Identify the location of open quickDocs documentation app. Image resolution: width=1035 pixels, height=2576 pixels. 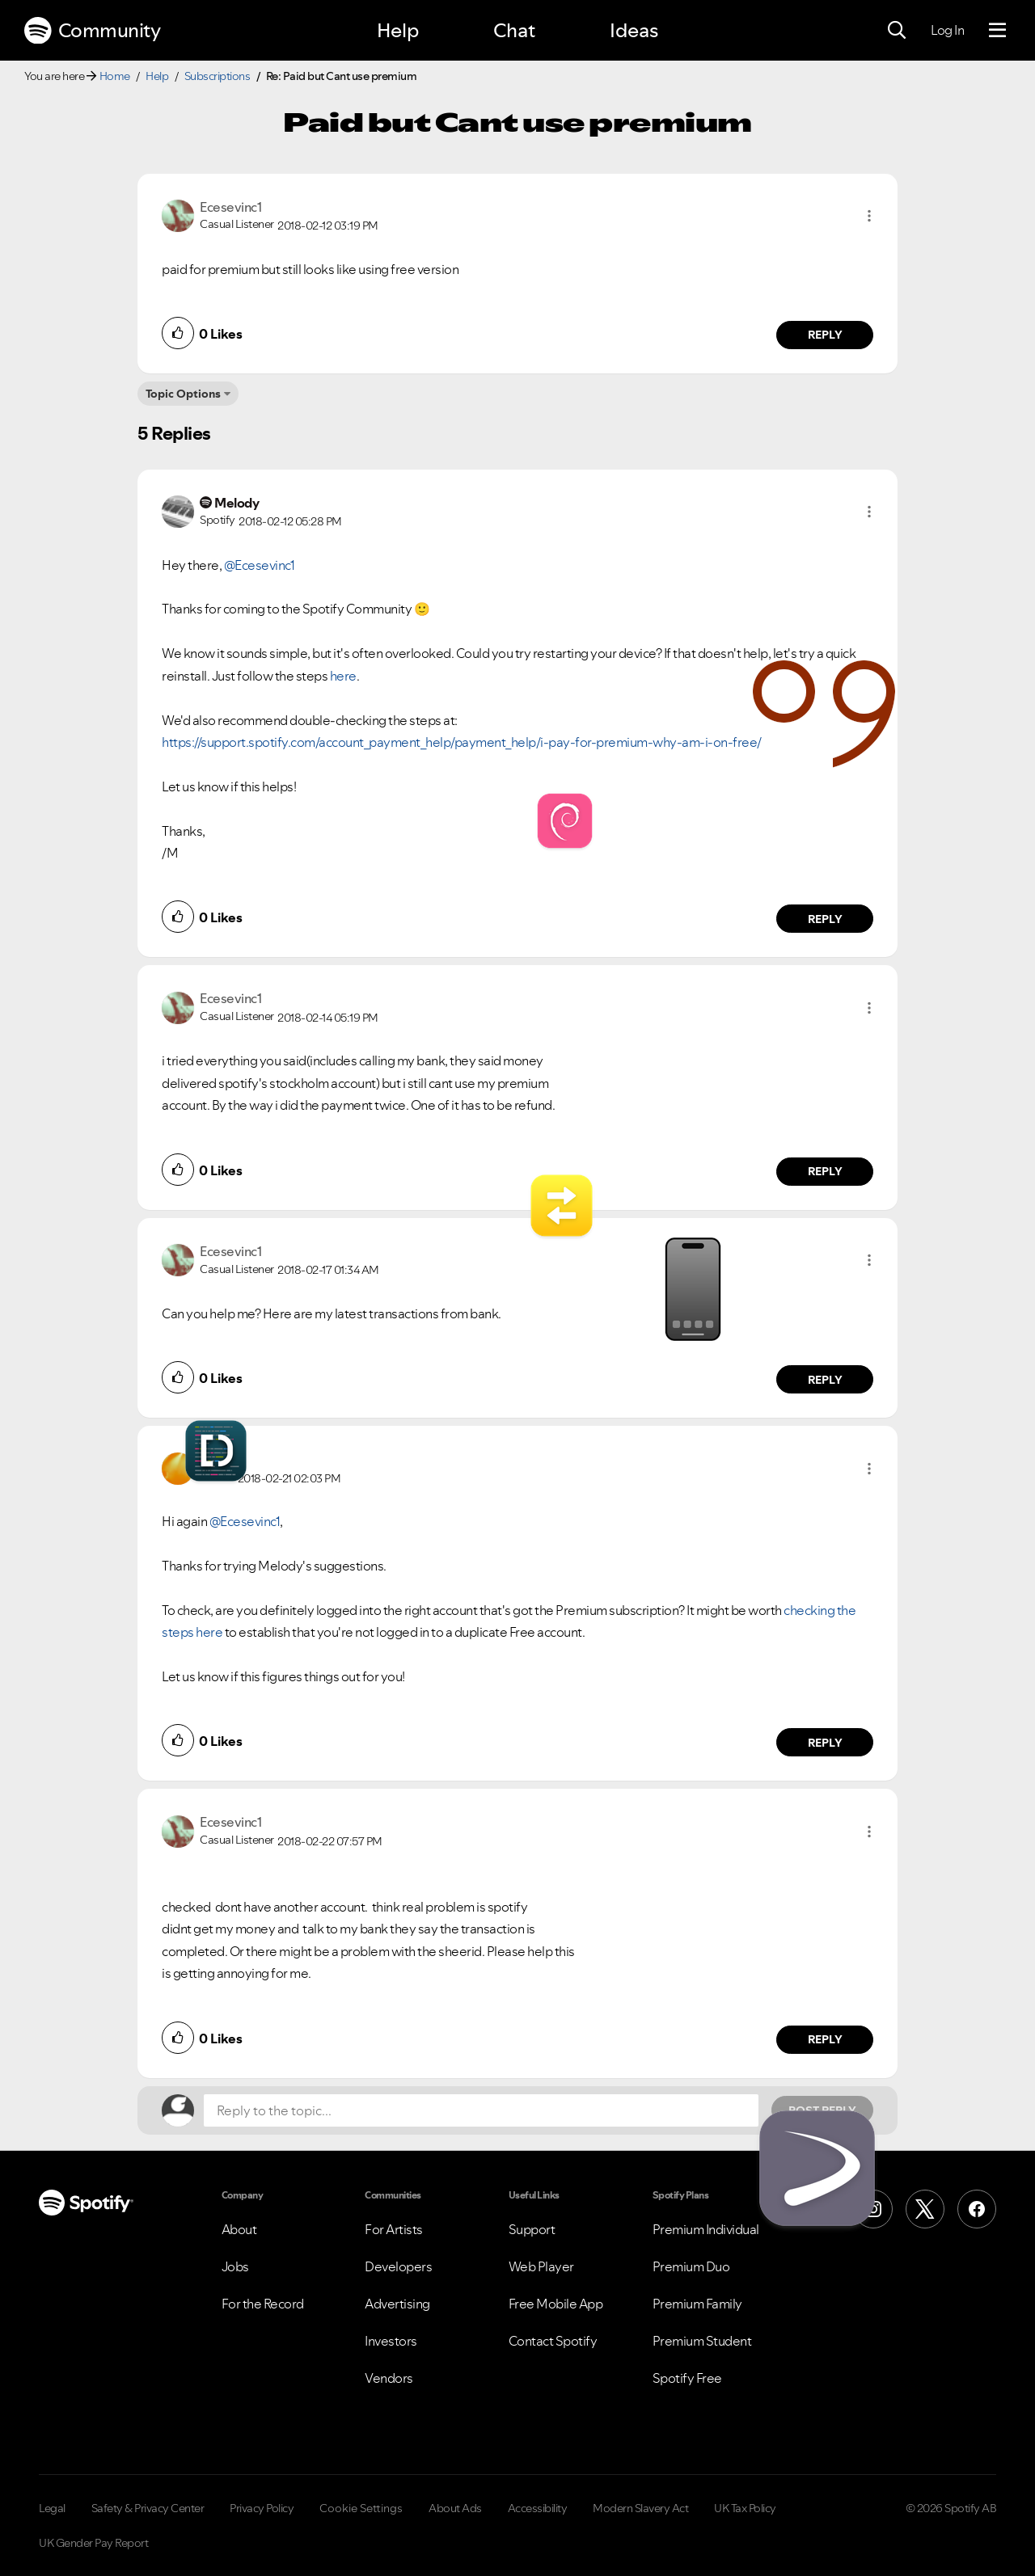
(216, 1451).